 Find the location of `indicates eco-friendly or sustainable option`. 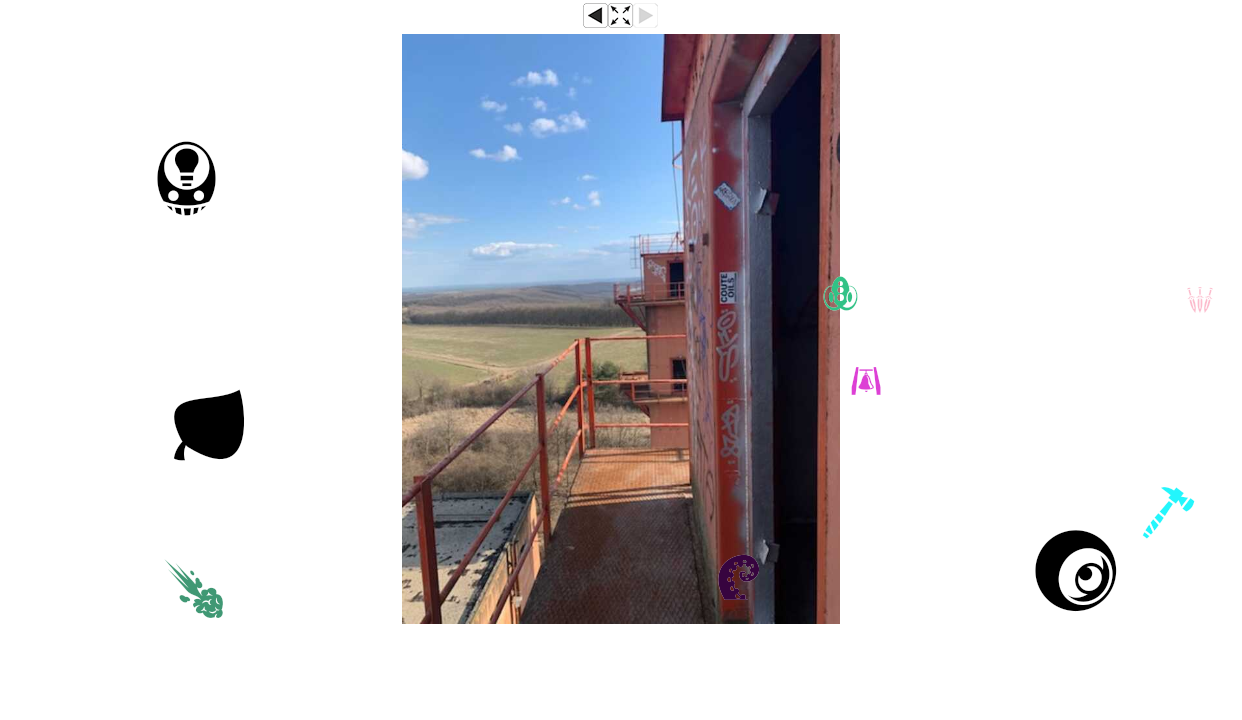

indicates eco-friendly or sustainable option is located at coordinates (209, 425).